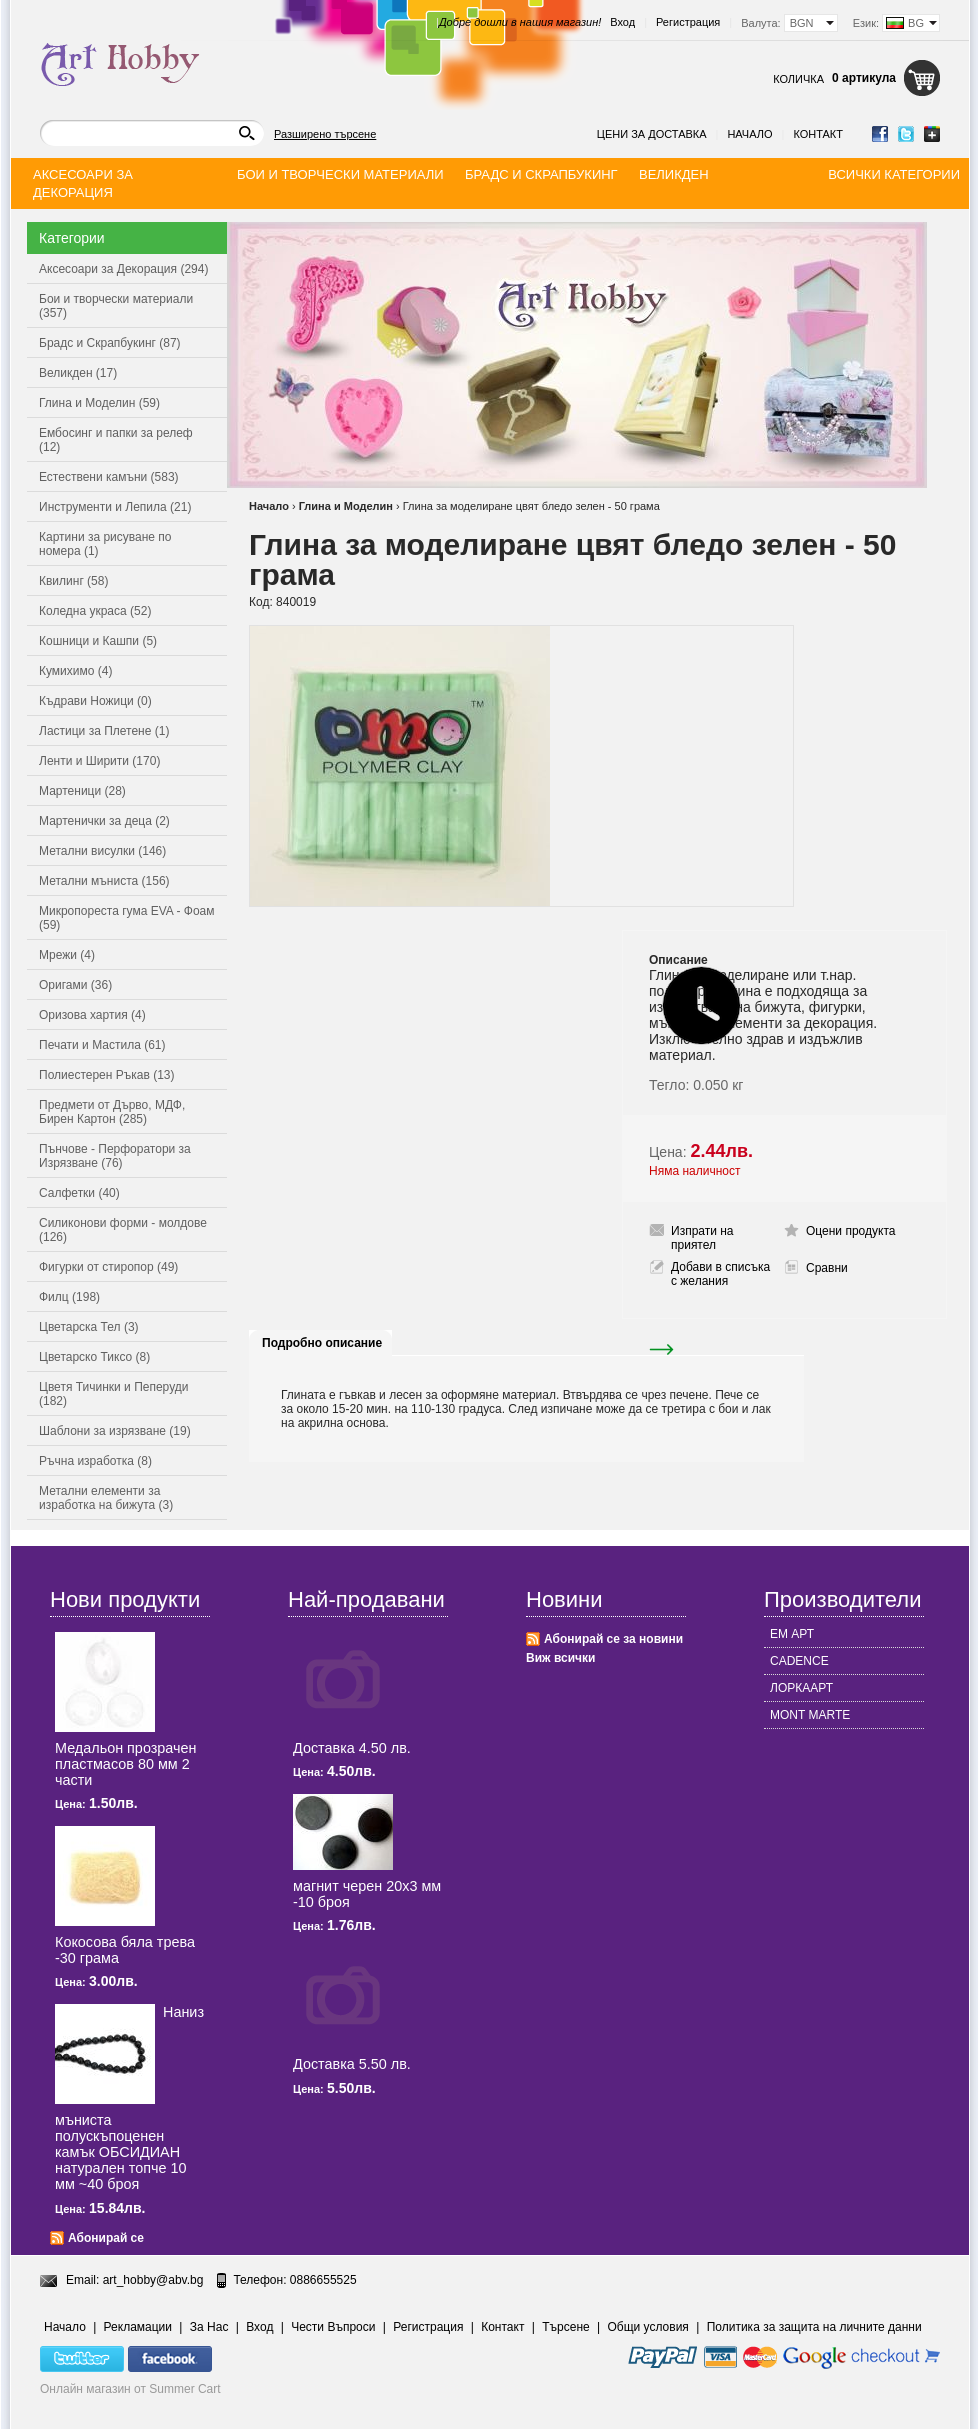 This screenshot has width=979, height=2429. What do you see at coordinates (701, 1005) in the screenshot?
I see `save to watch later` at bounding box center [701, 1005].